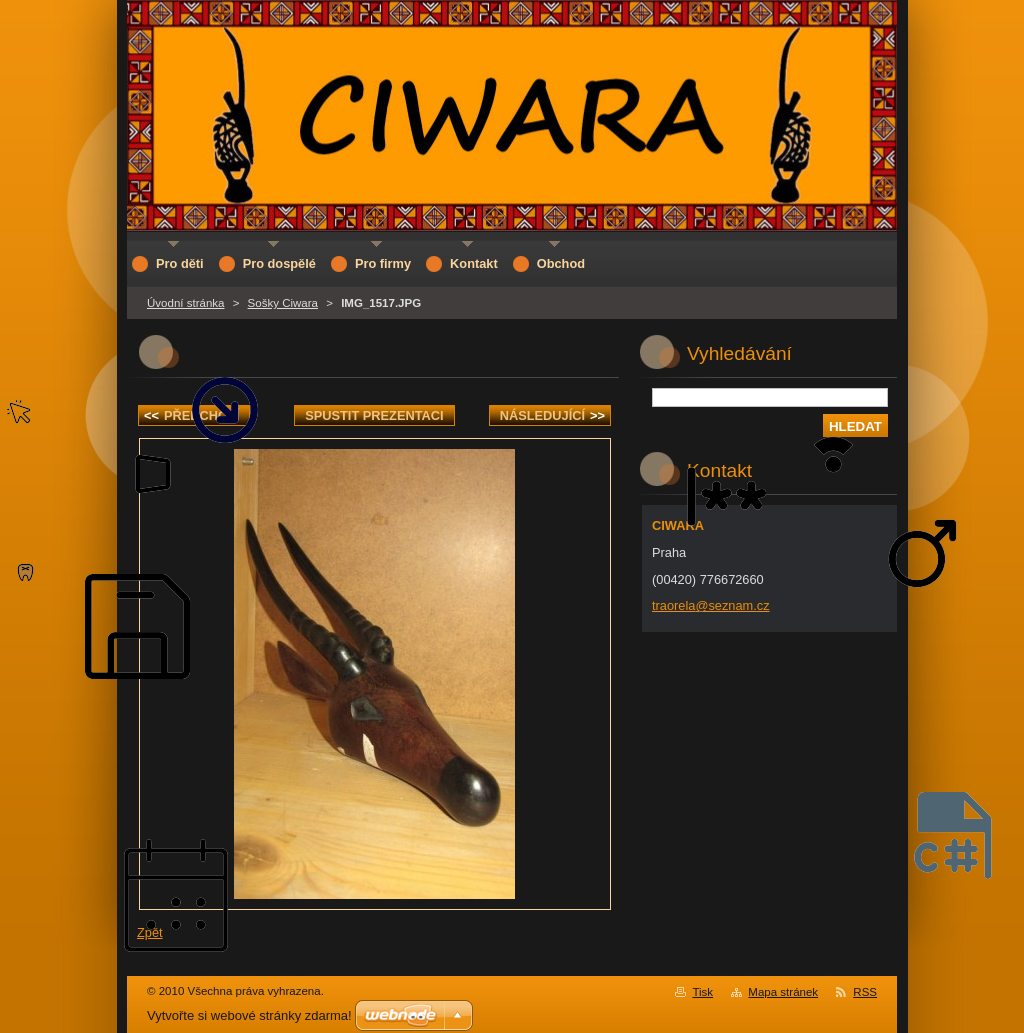  I want to click on access dental care or dentist information, so click(25, 572).